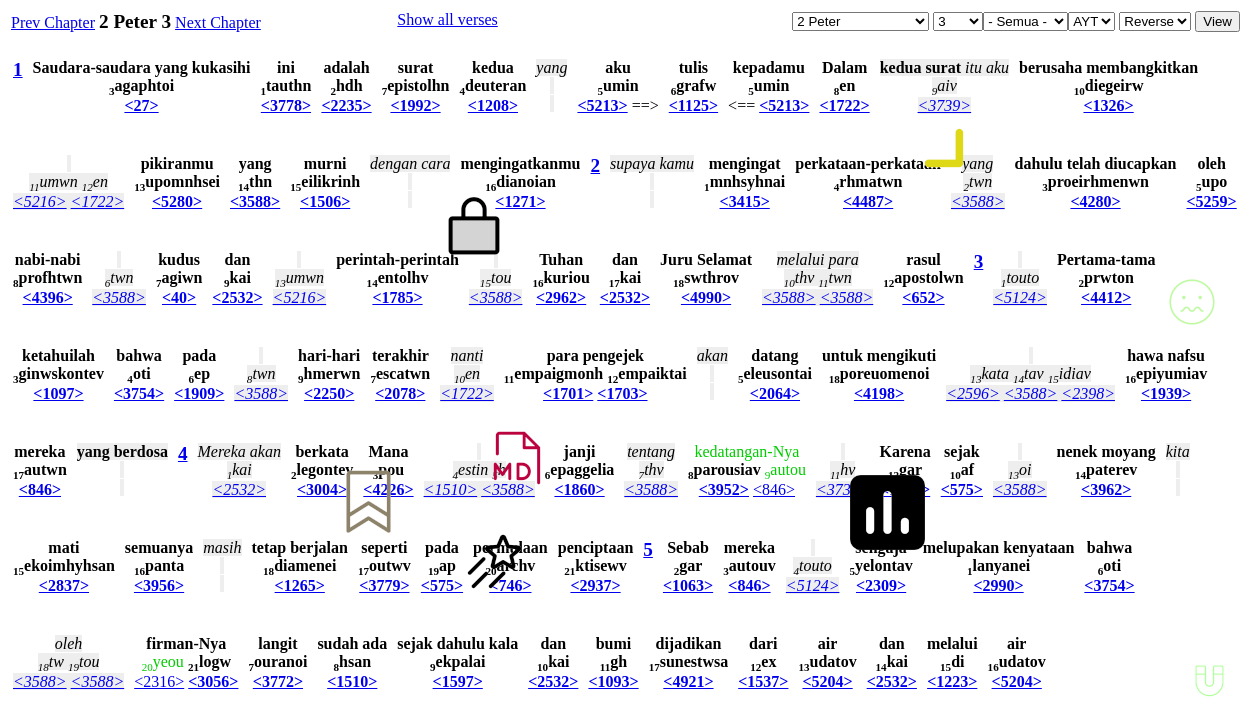  What do you see at coordinates (887, 512) in the screenshot?
I see `view poll results` at bounding box center [887, 512].